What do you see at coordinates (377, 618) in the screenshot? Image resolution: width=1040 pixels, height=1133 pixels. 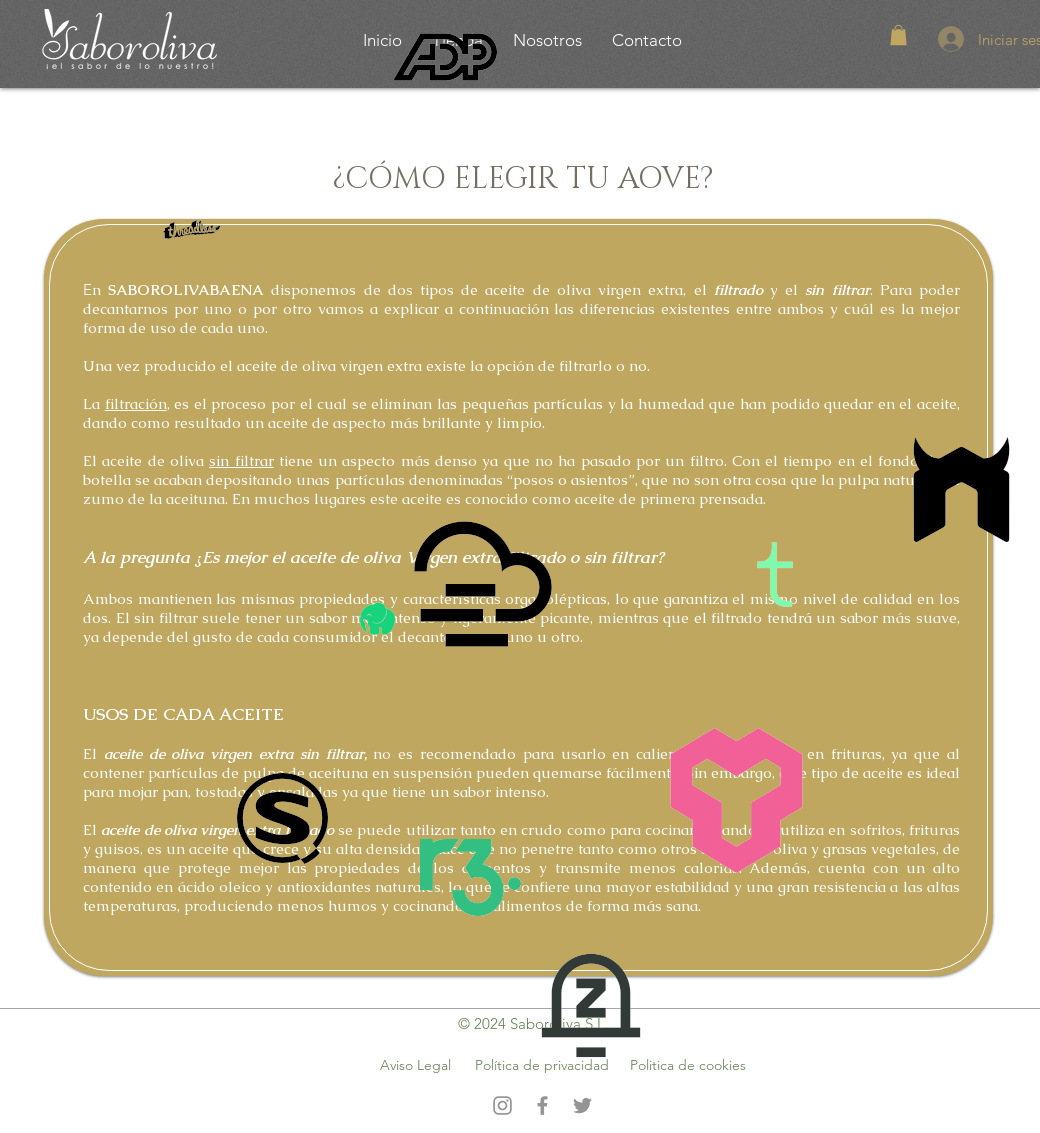 I see `open laragon local development environment` at bounding box center [377, 618].